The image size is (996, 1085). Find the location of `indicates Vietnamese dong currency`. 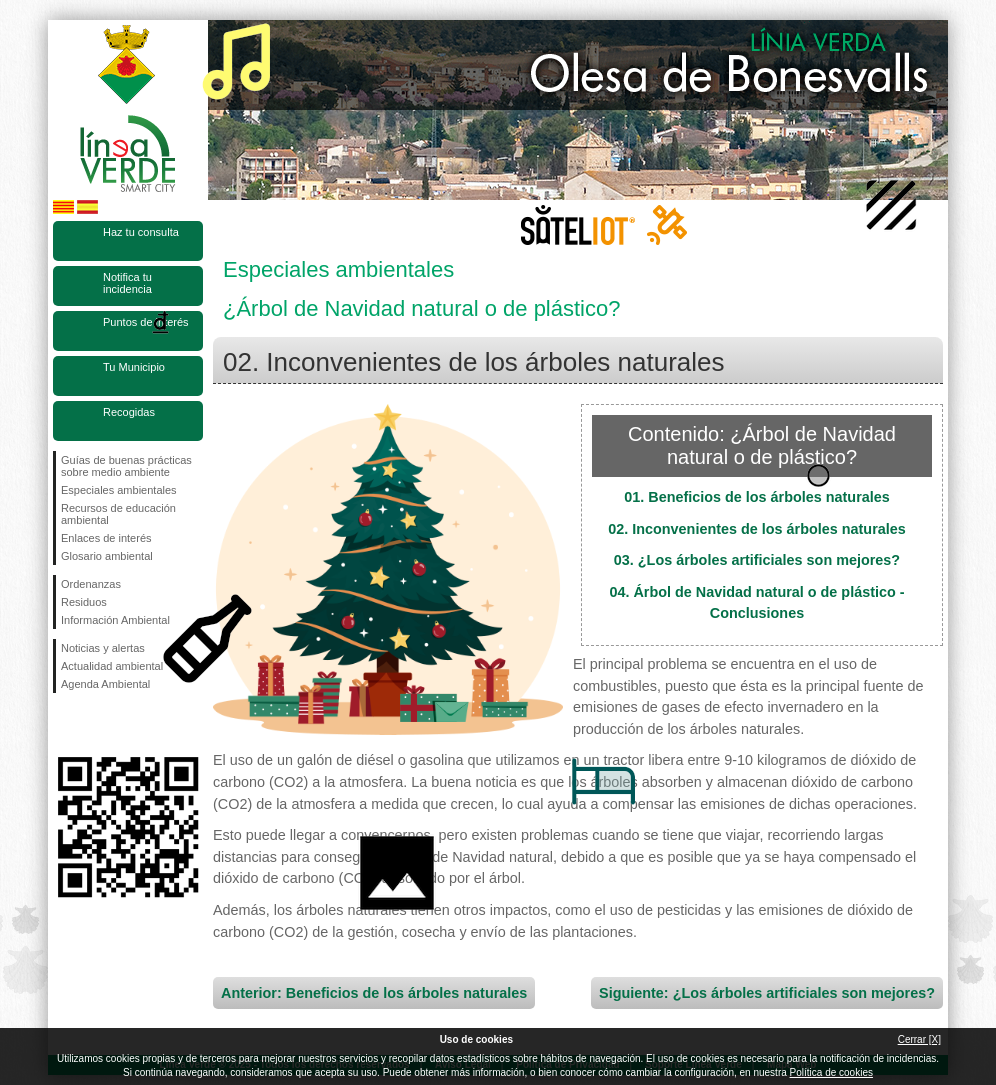

indicates Vietnamese dong currency is located at coordinates (160, 322).